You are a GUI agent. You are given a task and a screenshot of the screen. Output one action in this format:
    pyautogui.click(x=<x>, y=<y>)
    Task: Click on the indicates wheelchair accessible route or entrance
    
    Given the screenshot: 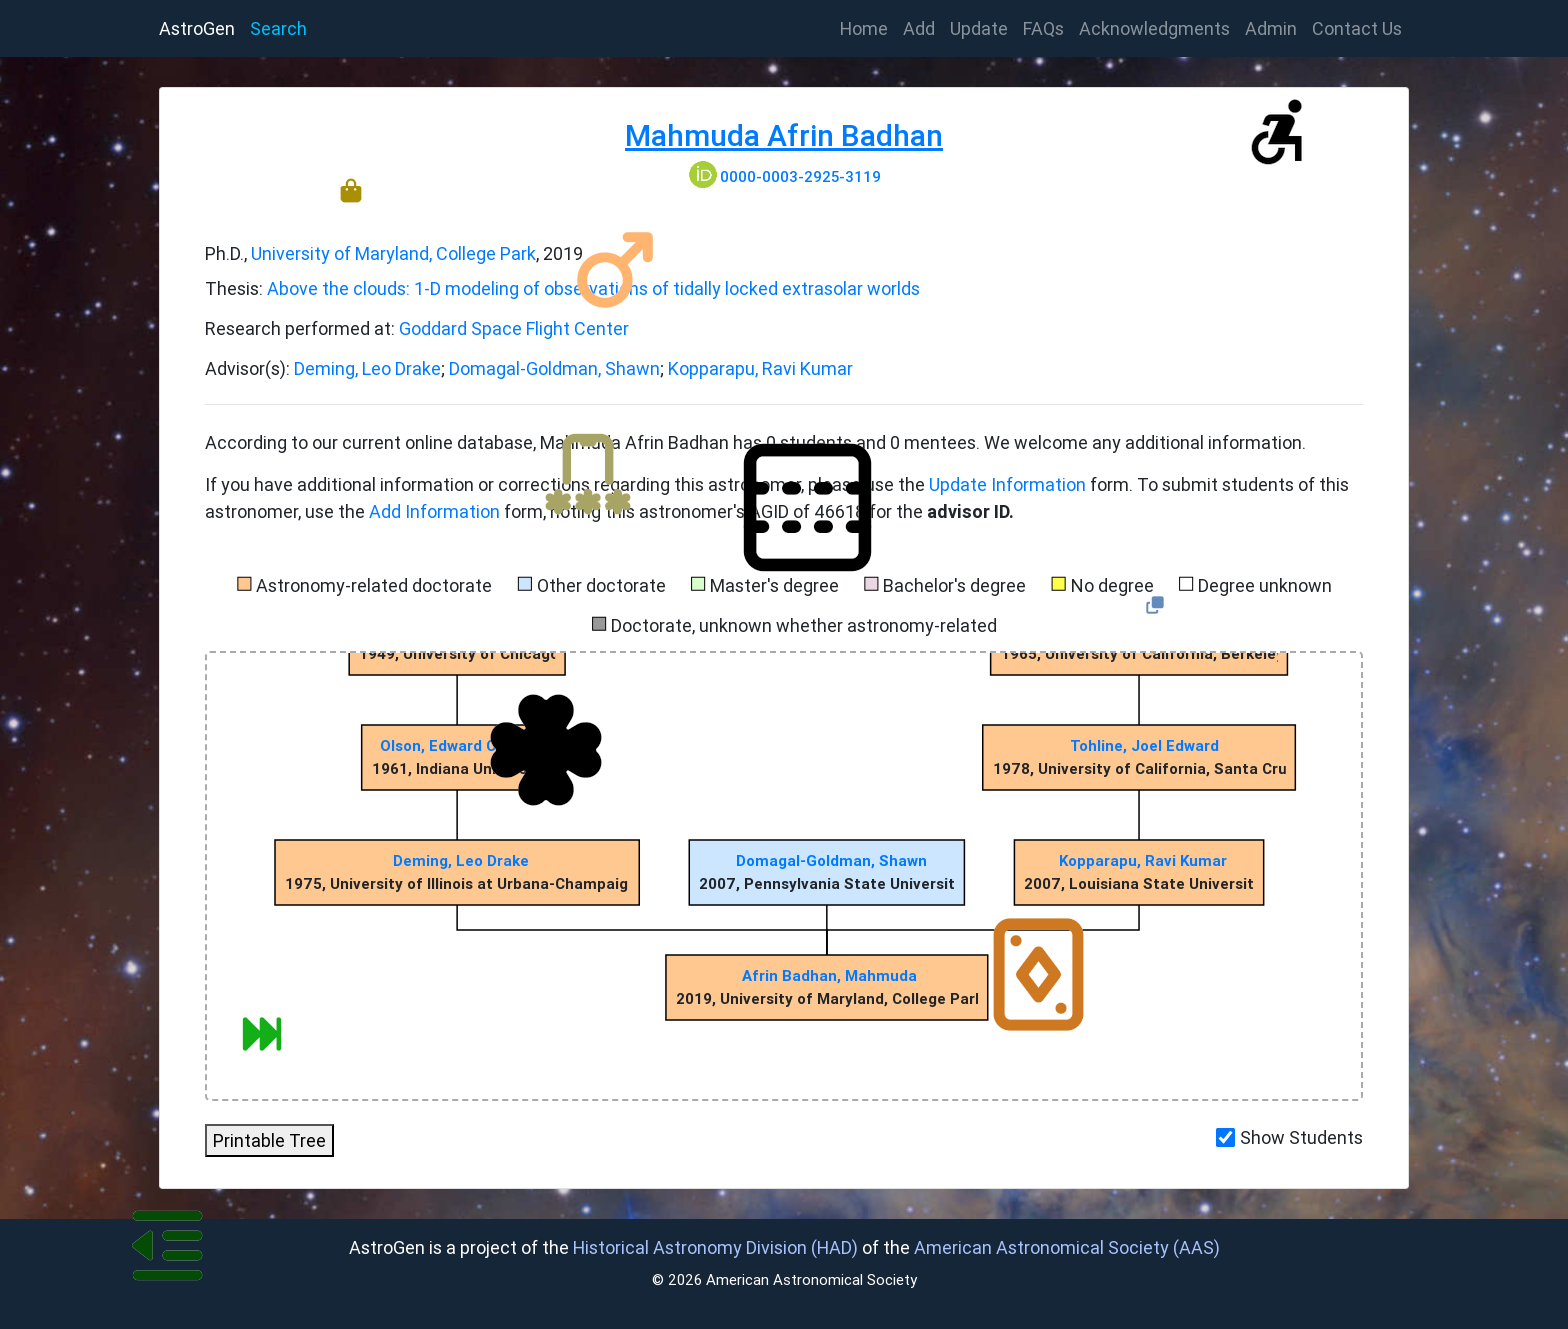 What is the action you would take?
    pyautogui.click(x=1275, y=131)
    